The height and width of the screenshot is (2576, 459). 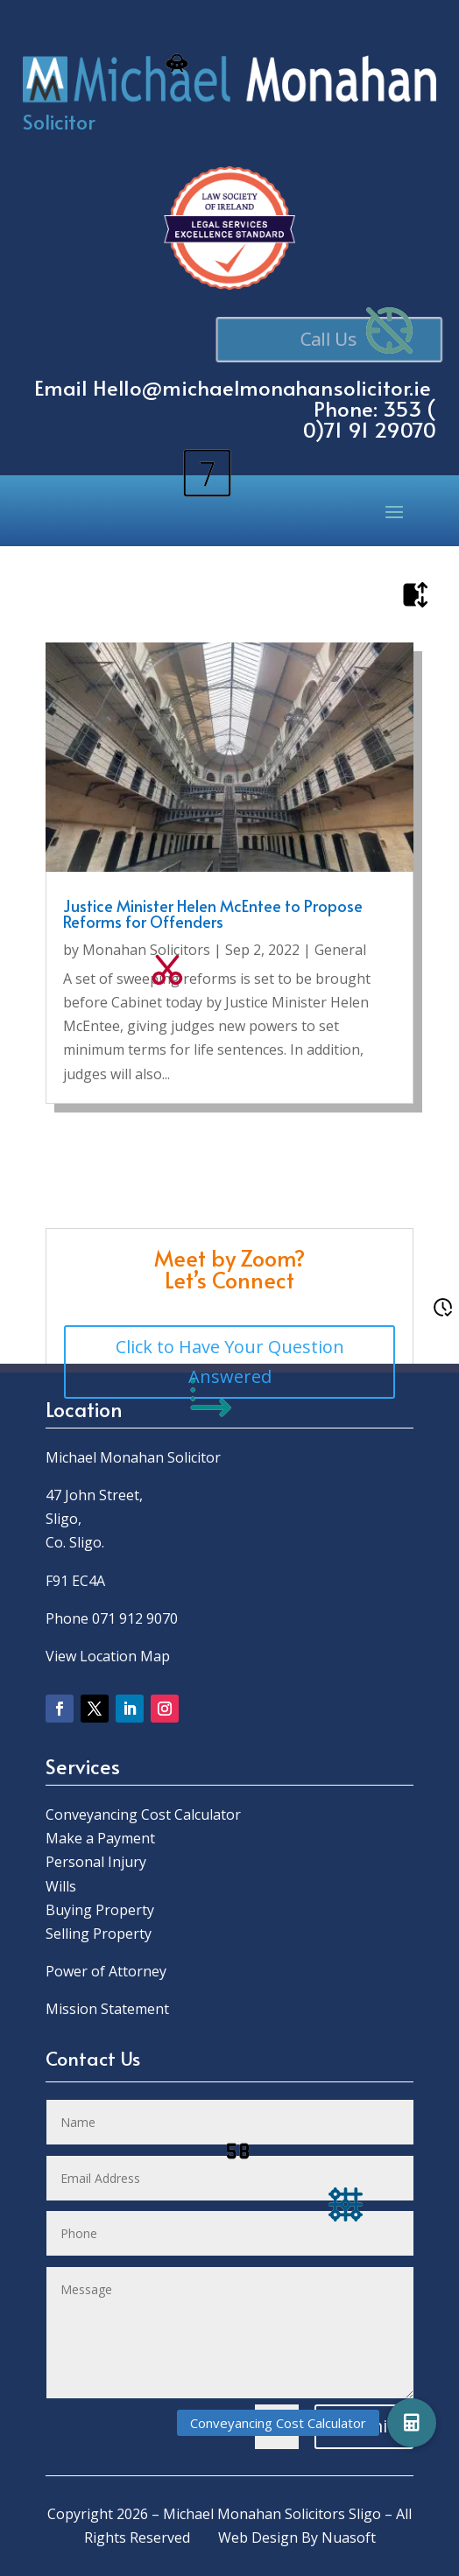 What do you see at coordinates (389, 330) in the screenshot?
I see `disable viewfinder or camera focus` at bounding box center [389, 330].